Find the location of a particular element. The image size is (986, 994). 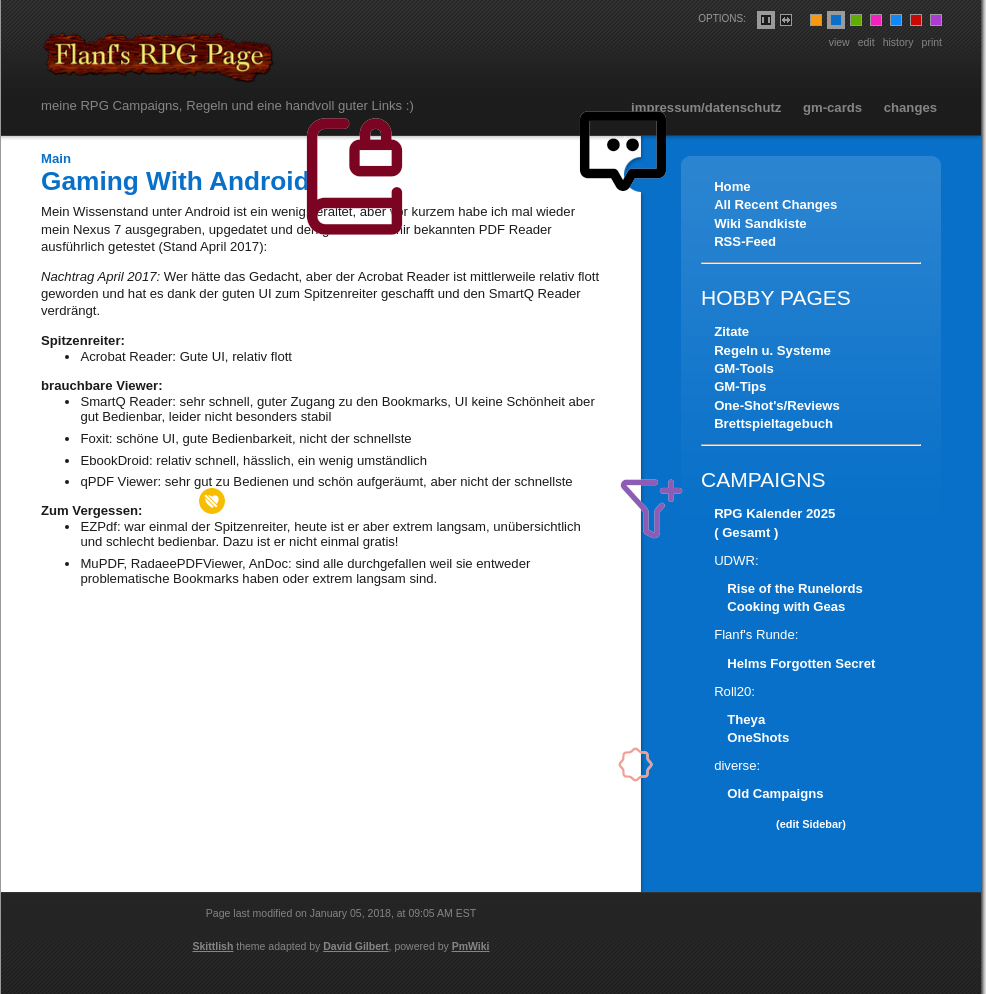

remove from favorites is located at coordinates (212, 501).